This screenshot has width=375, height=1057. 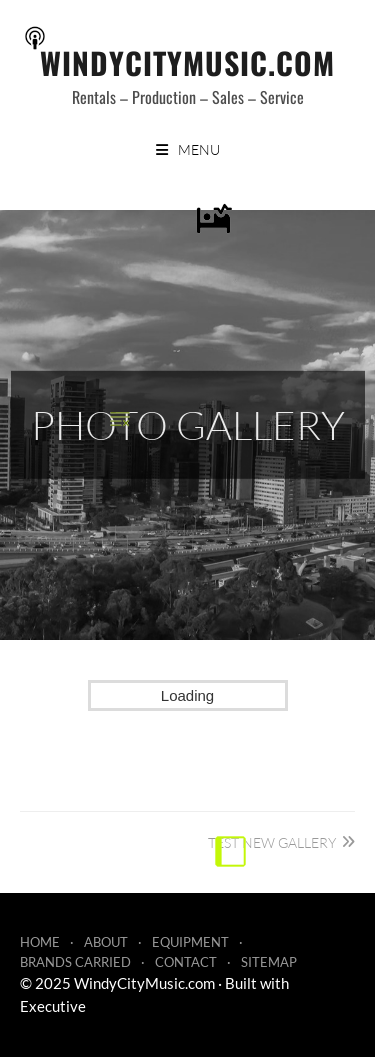 What do you see at coordinates (120, 419) in the screenshot?
I see `clear all items from a list` at bounding box center [120, 419].